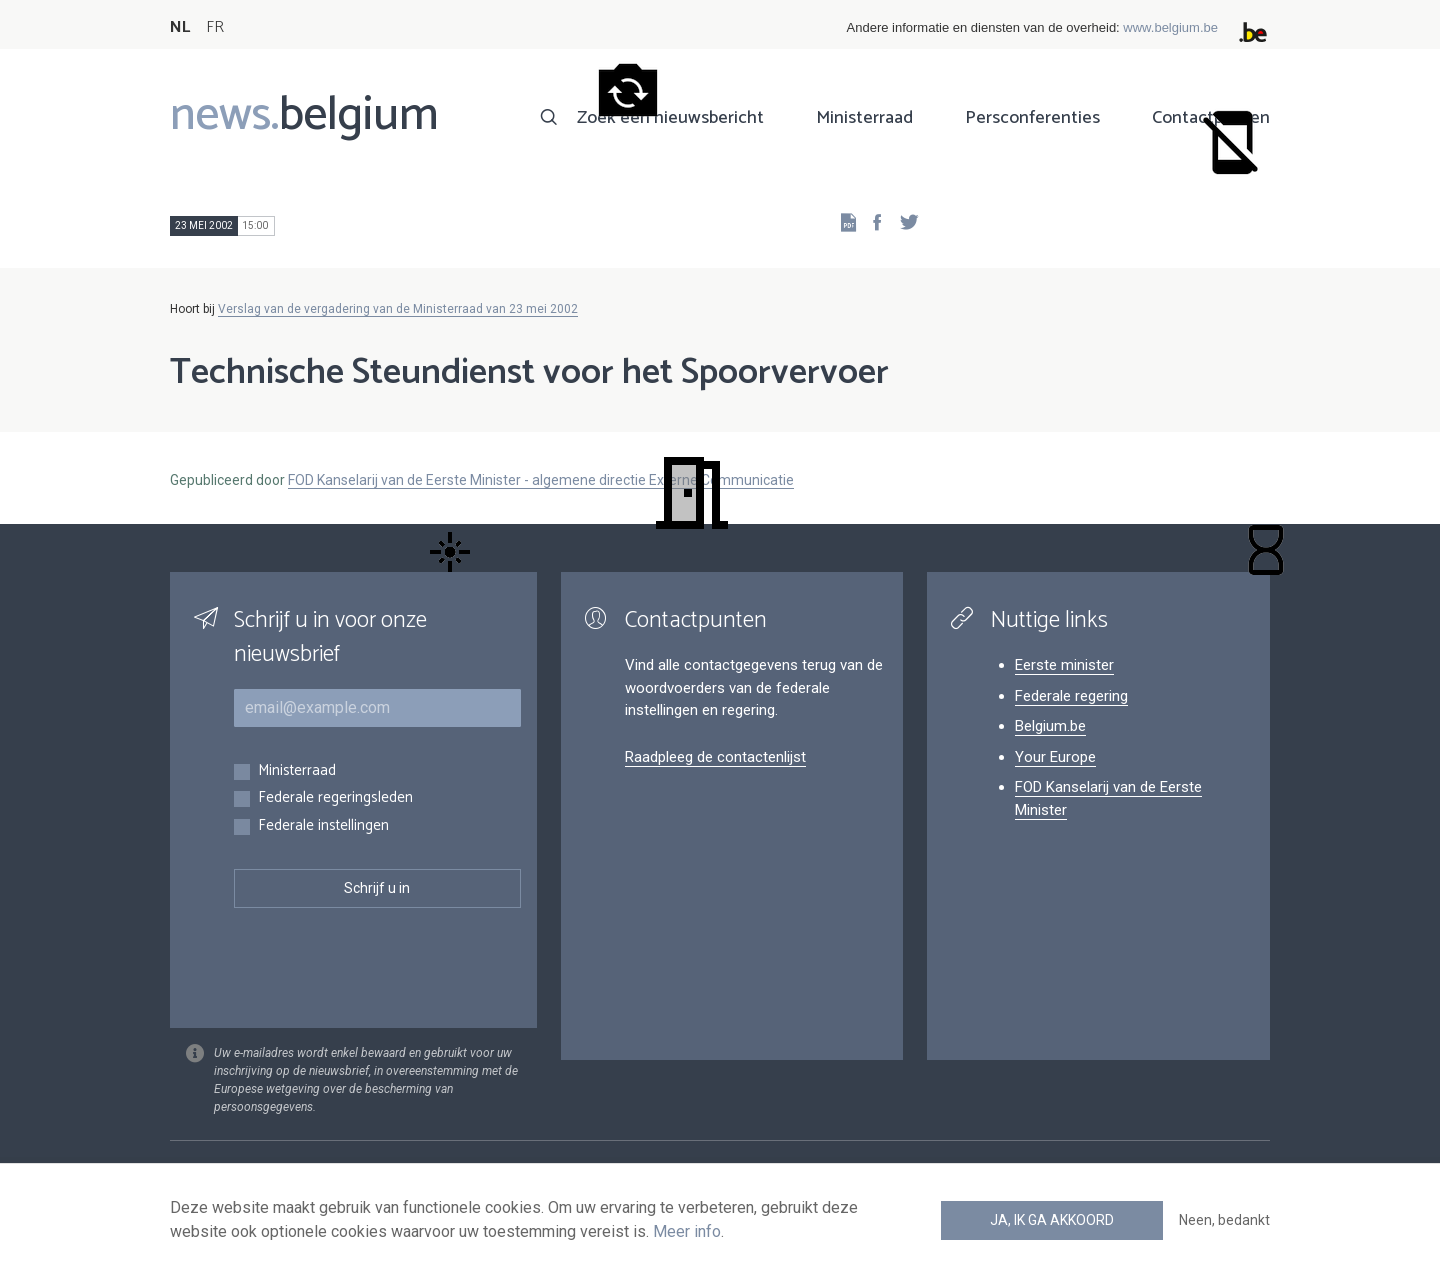  What do you see at coordinates (1232, 142) in the screenshot?
I see `no cell phone service available` at bounding box center [1232, 142].